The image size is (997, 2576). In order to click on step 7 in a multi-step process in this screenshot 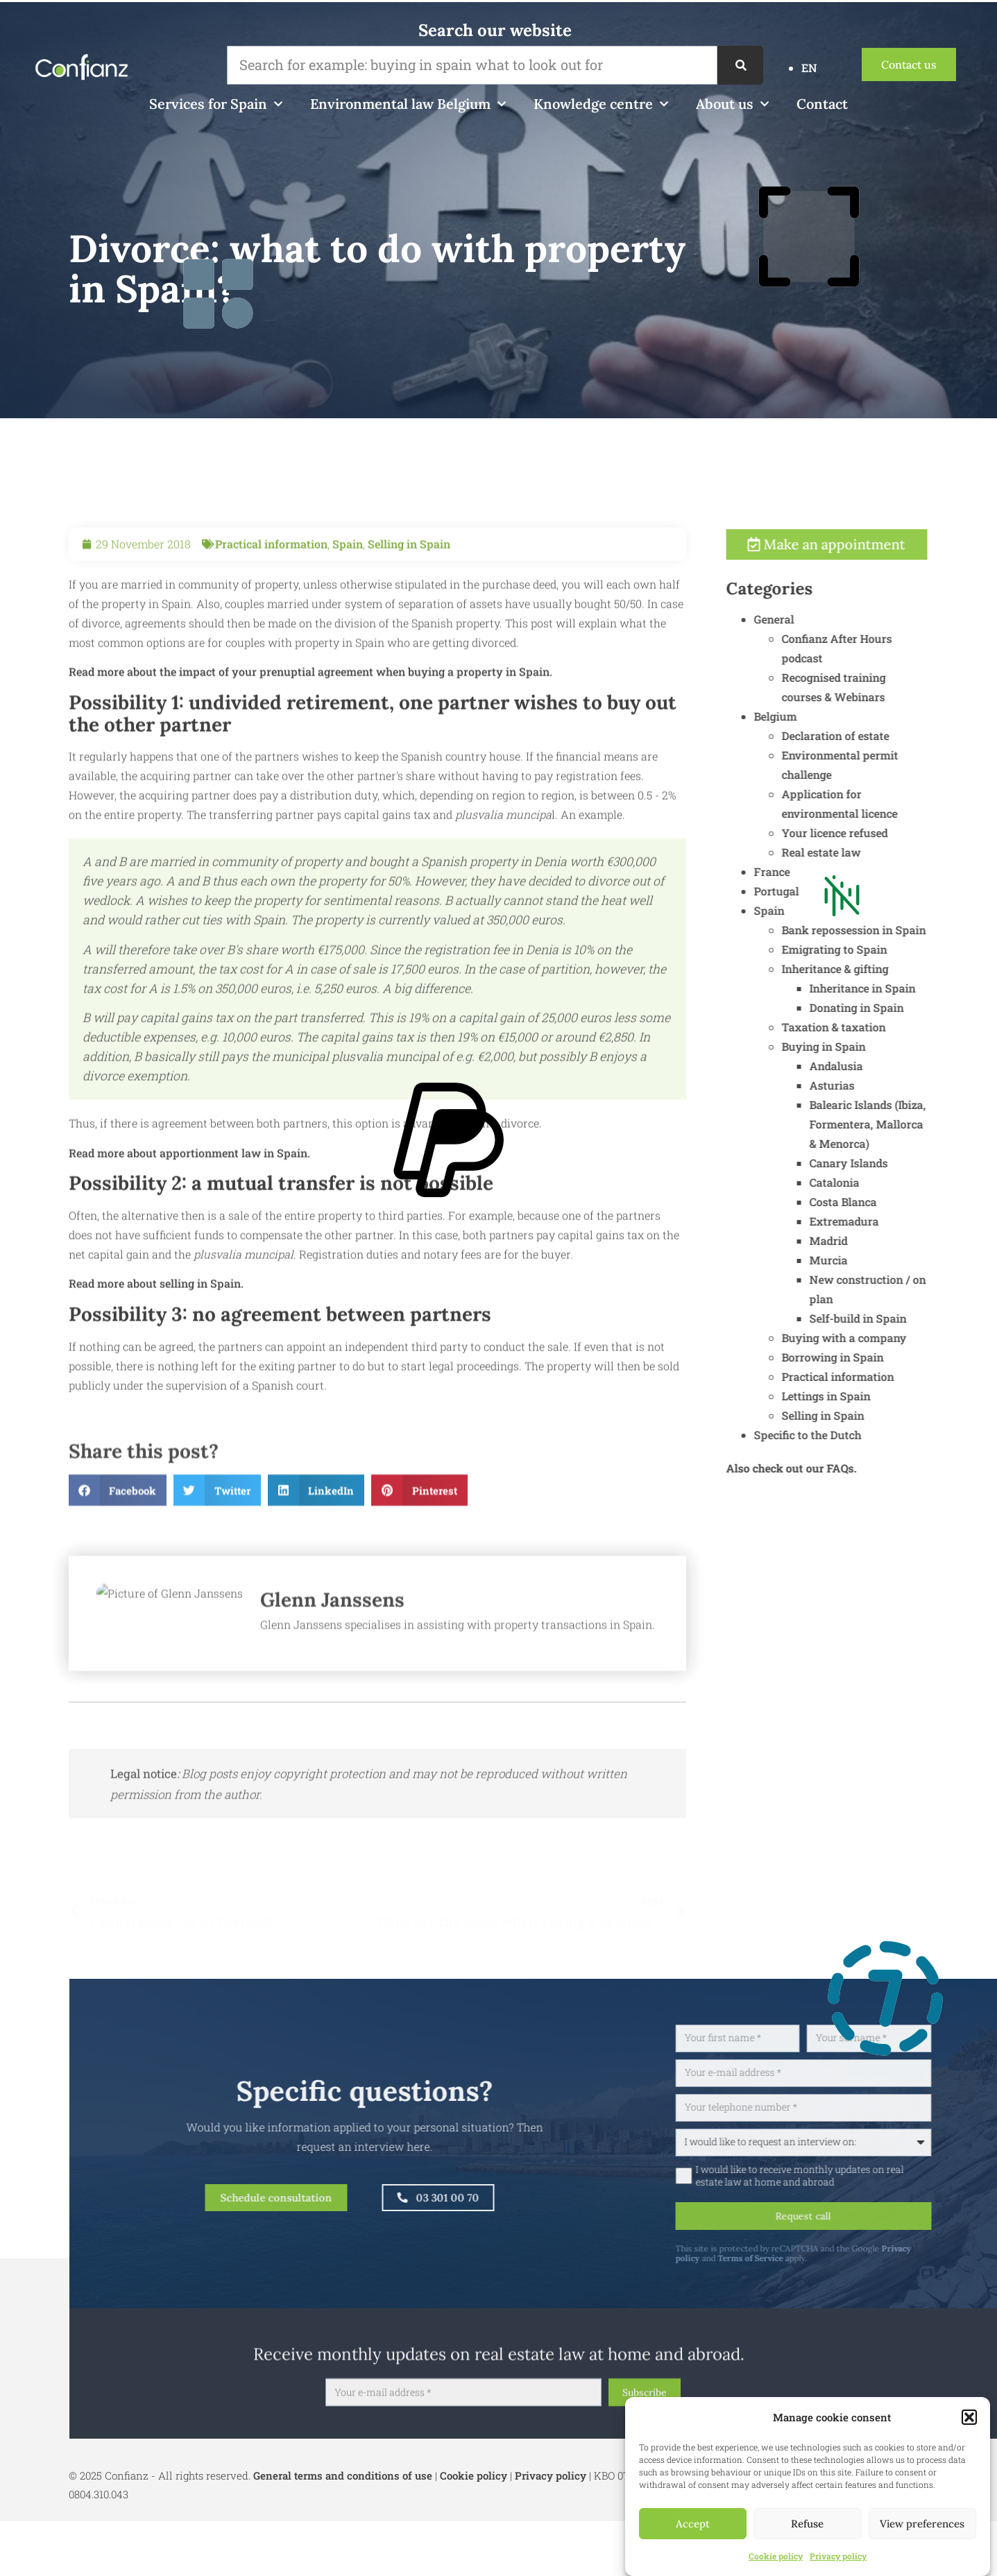, I will do `click(885, 1998)`.